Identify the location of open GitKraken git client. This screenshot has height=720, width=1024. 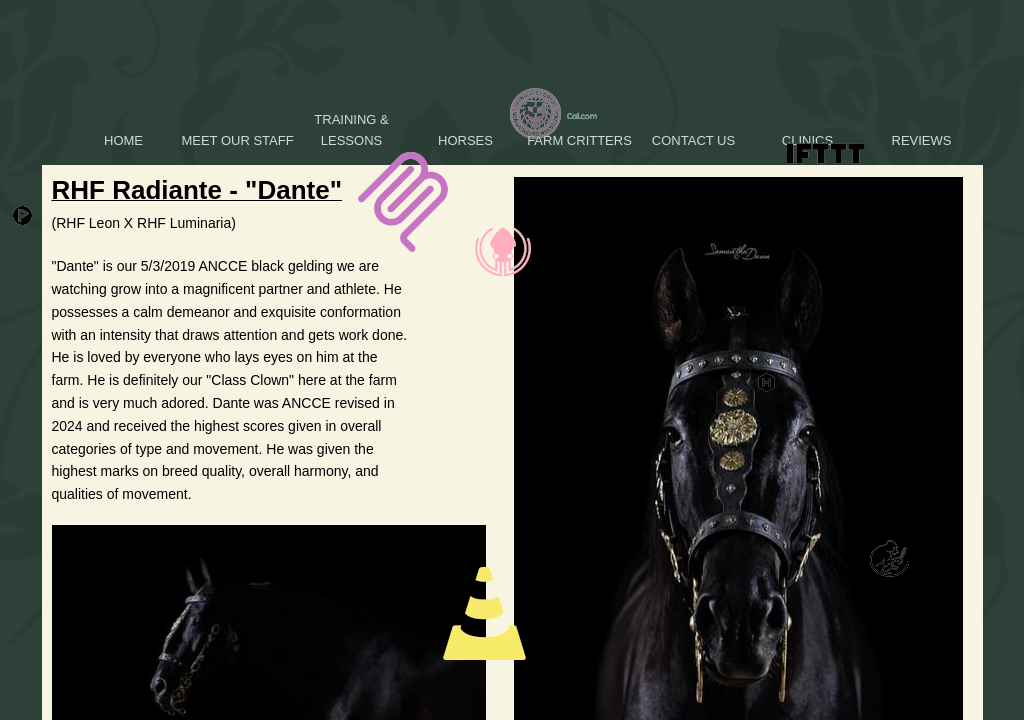
(503, 252).